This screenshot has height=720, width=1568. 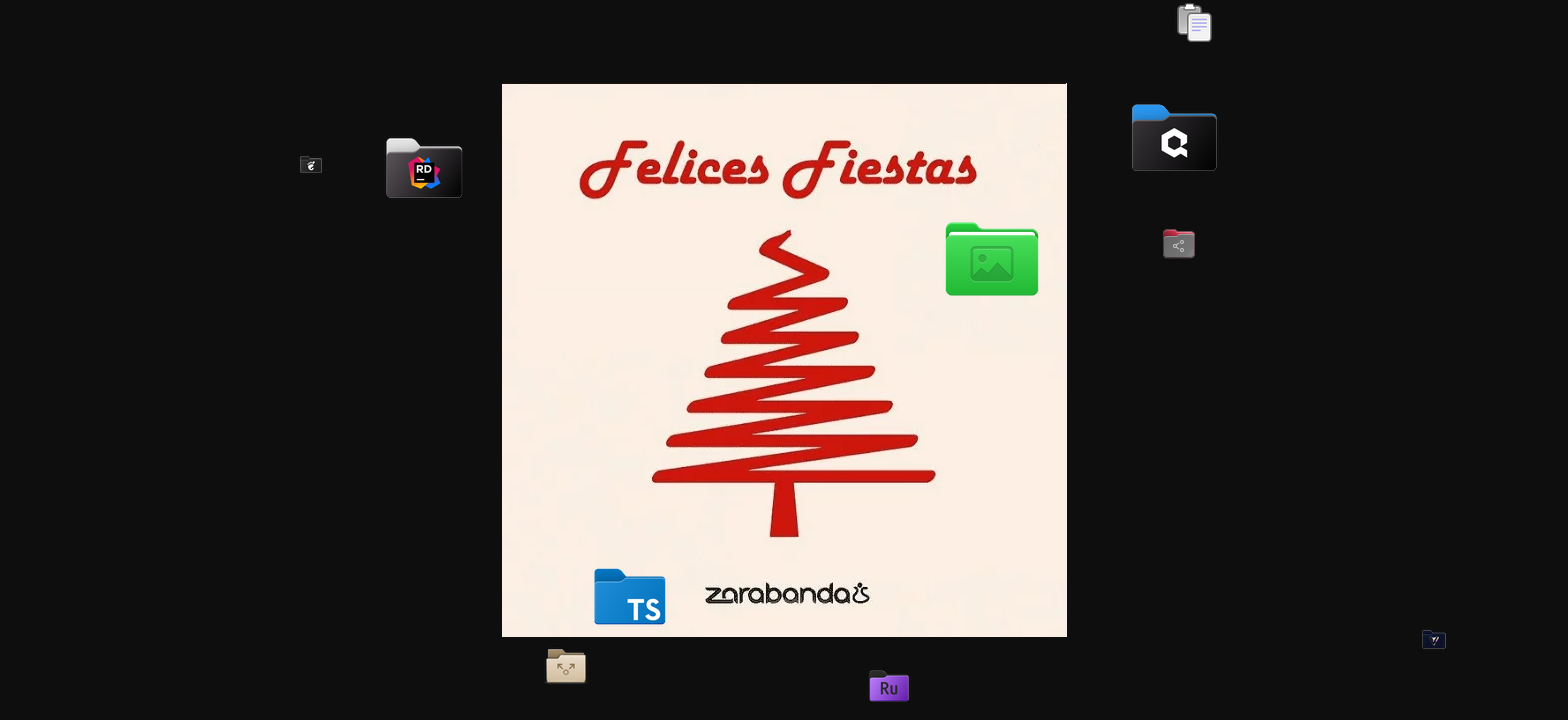 I want to click on open wondershare videap project files folder, so click(x=1434, y=640).